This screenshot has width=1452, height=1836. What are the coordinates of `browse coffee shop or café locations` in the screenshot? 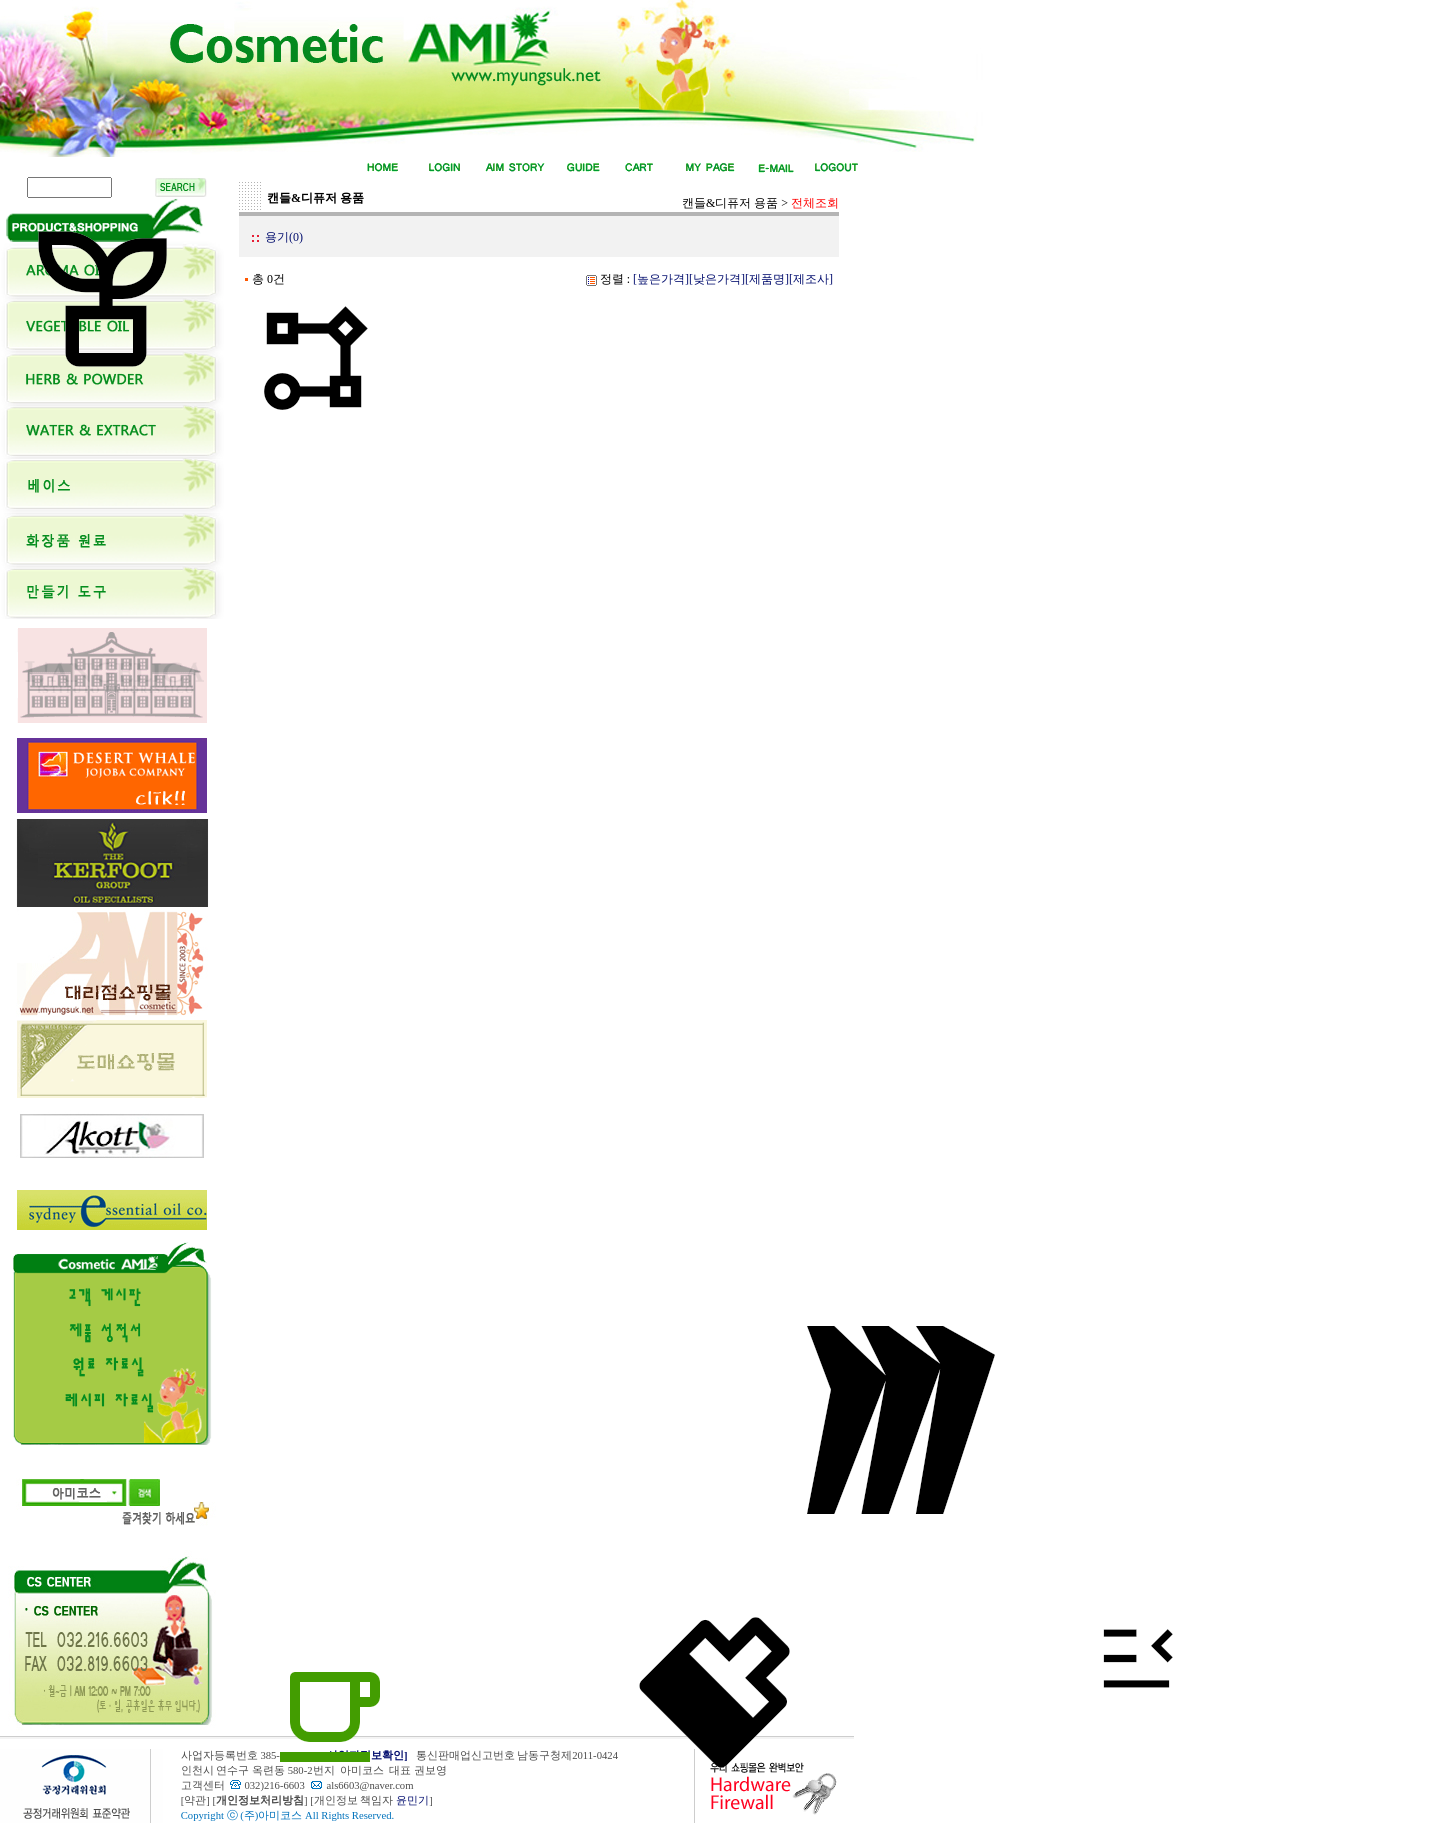 It's located at (330, 1717).